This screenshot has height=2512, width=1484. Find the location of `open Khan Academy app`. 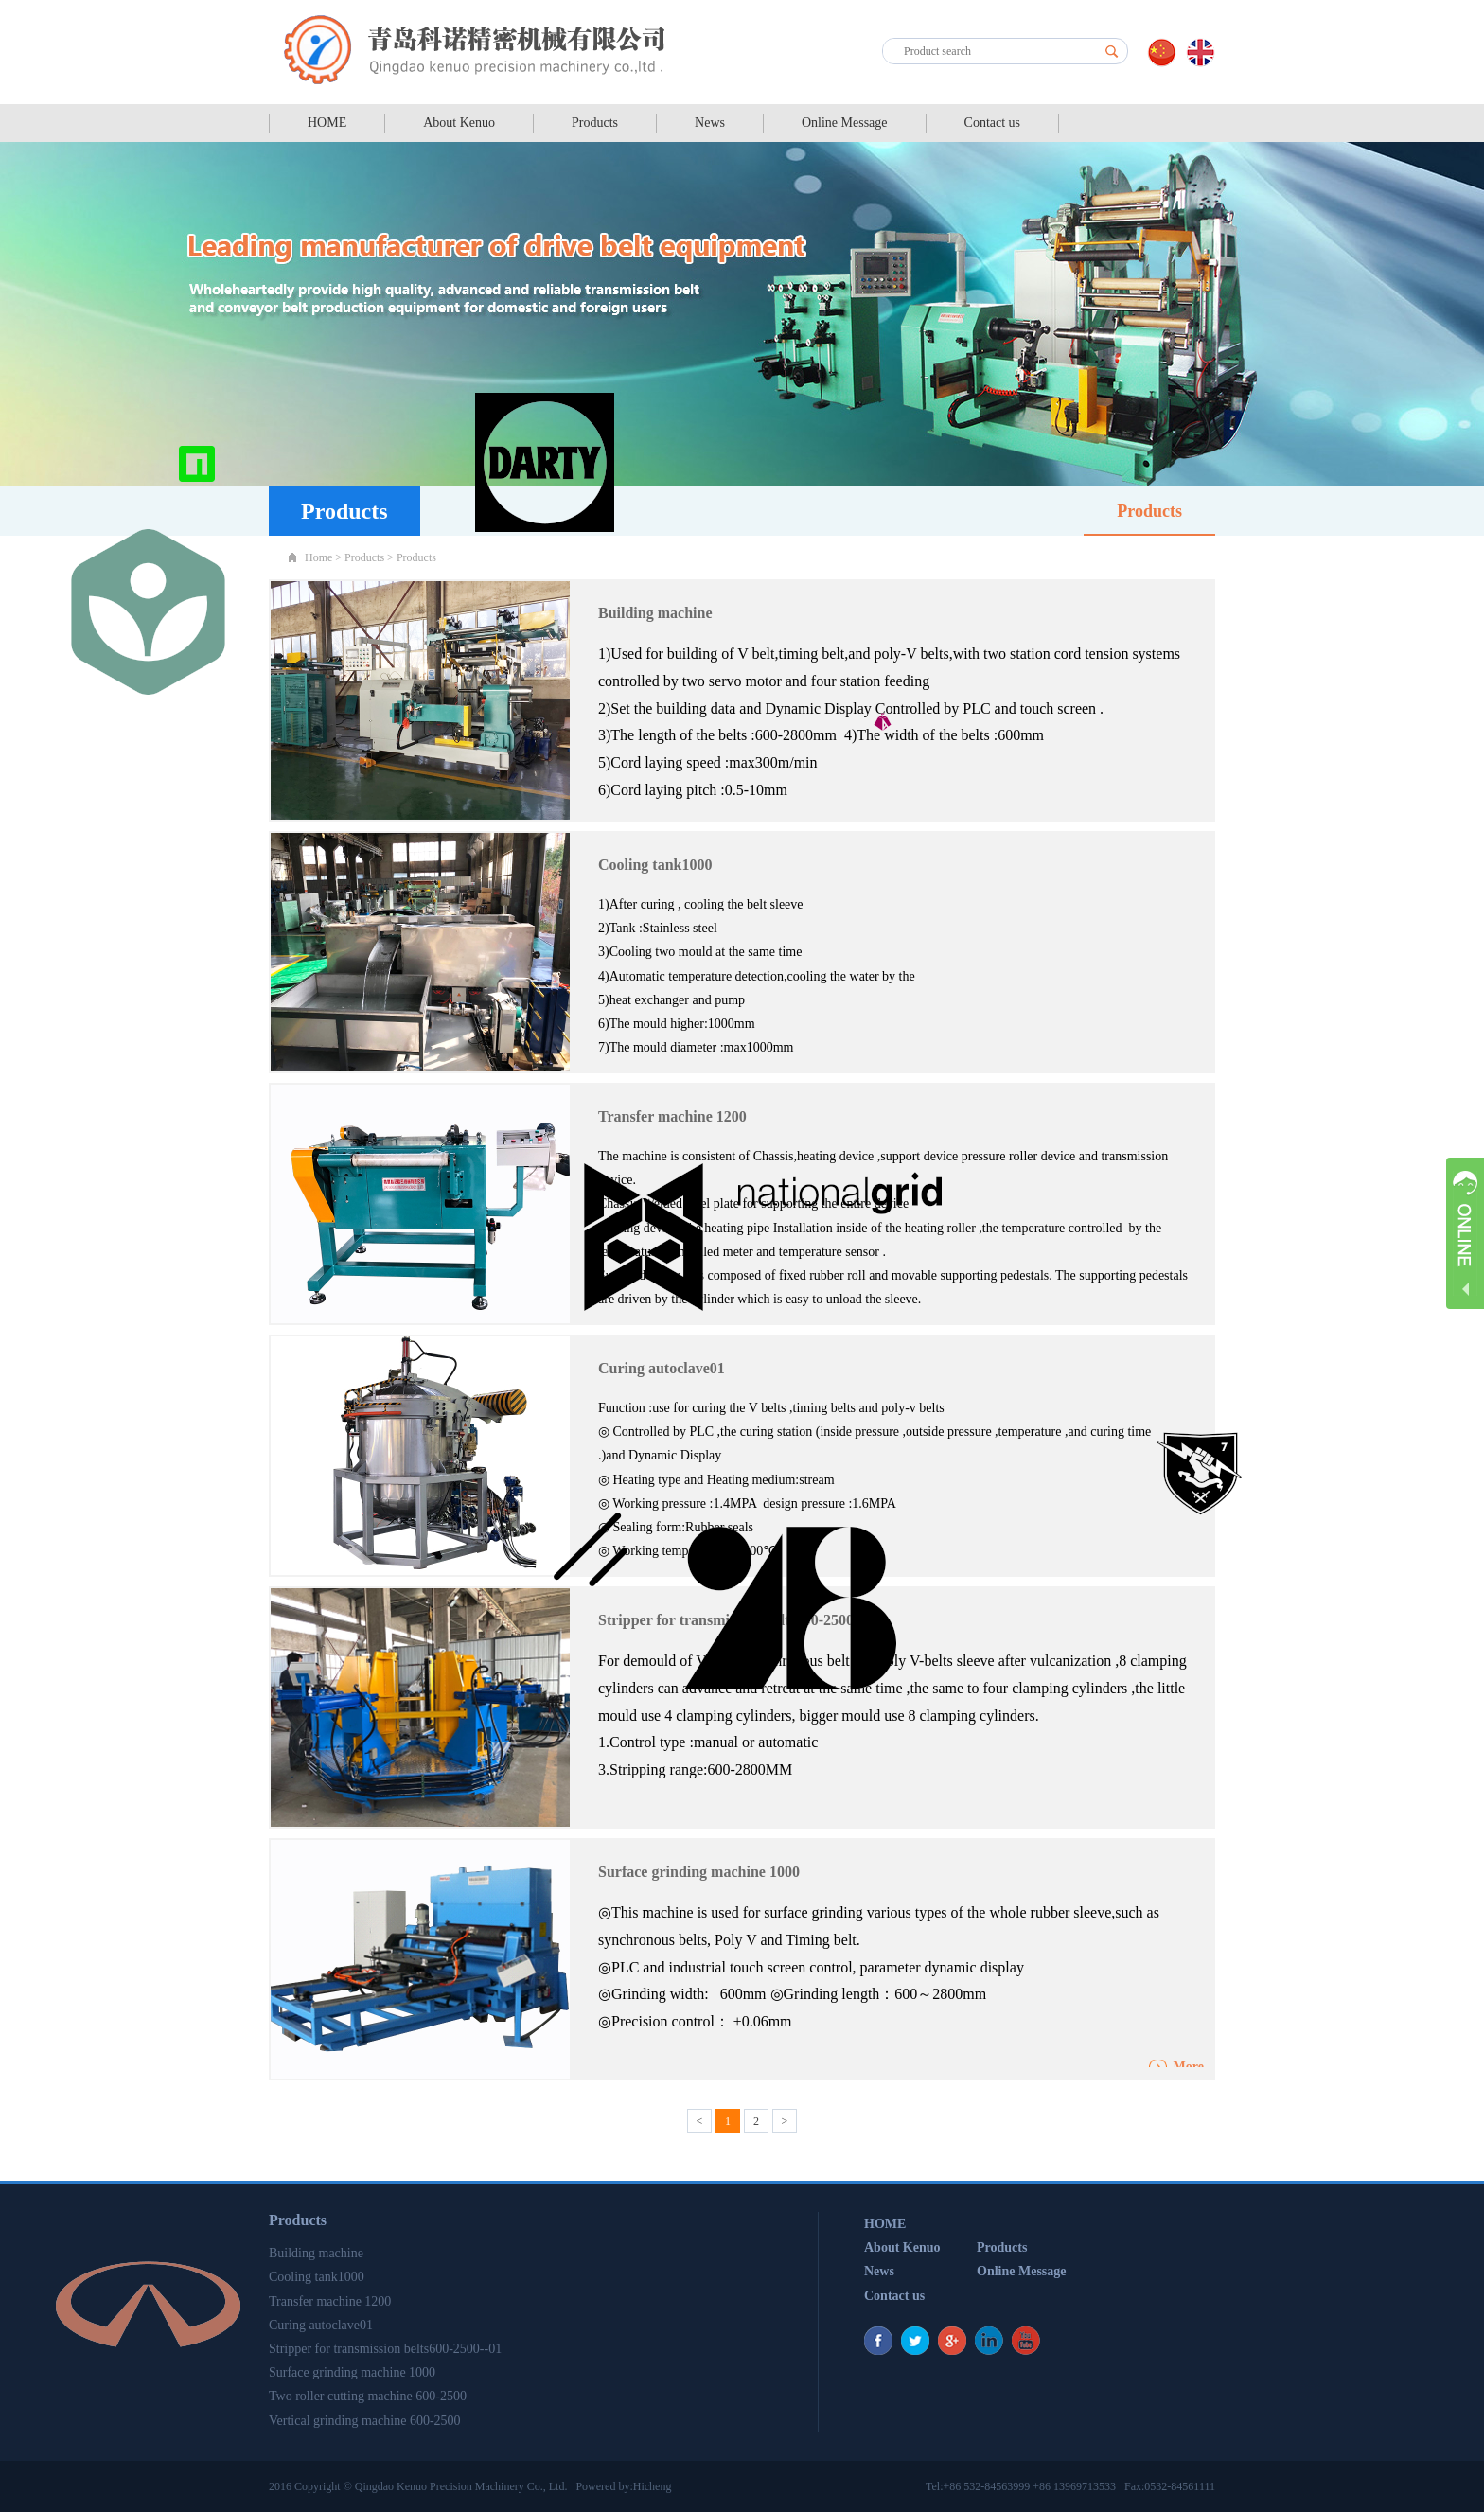

open Khan Academy app is located at coordinates (148, 611).